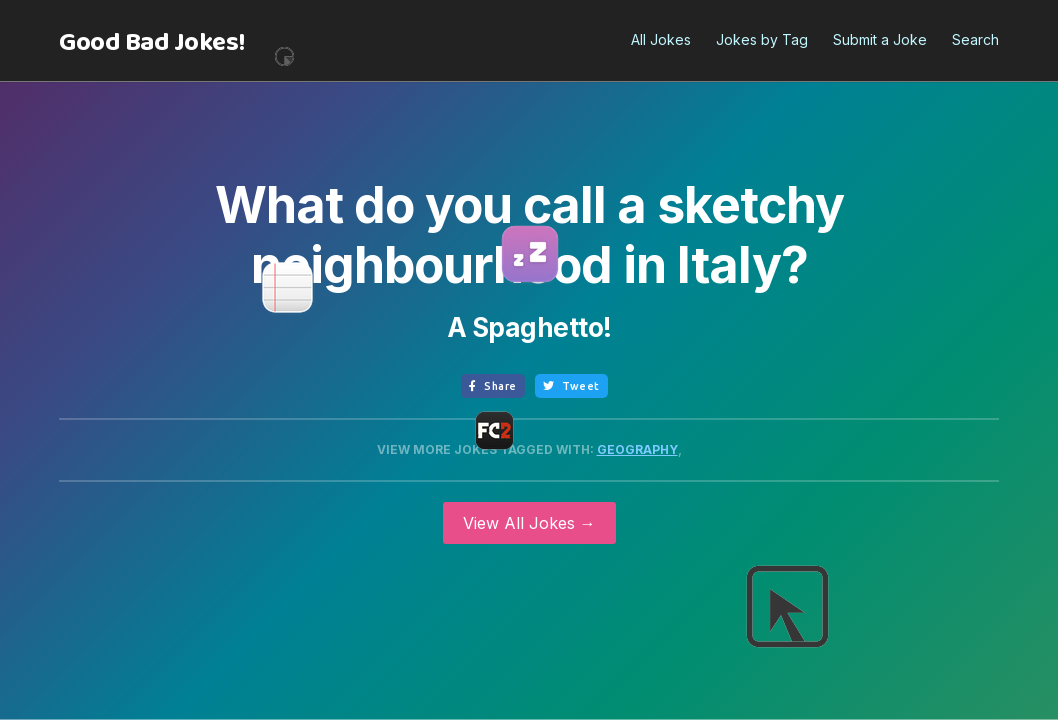 Image resolution: width=1058 pixels, height=720 pixels. I want to click on launch far cry 2 game, so click(494, 430).